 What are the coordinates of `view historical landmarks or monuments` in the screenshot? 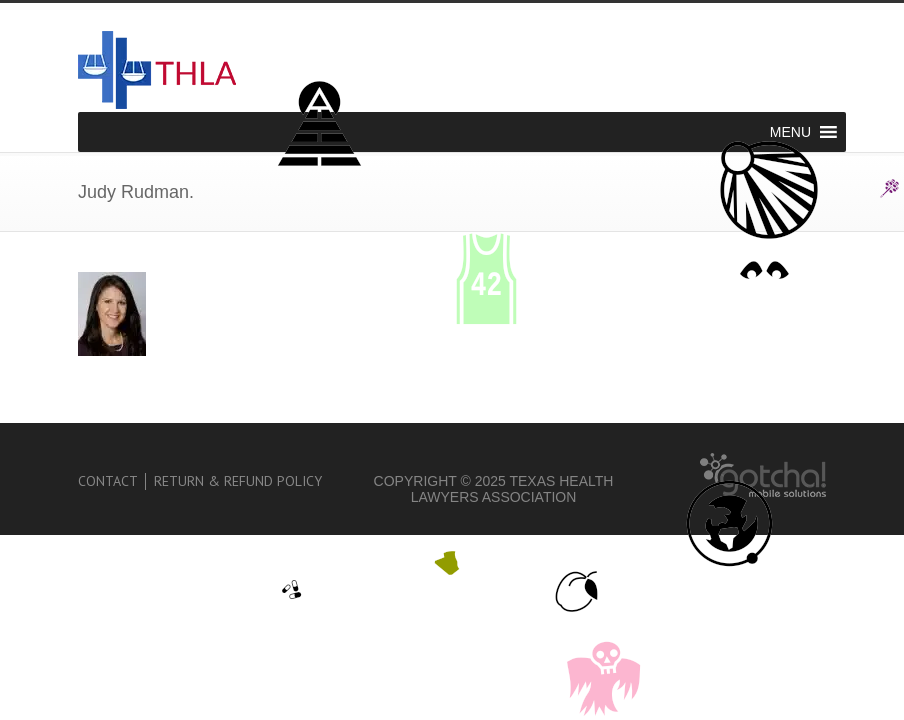 It's located at (319, 123).